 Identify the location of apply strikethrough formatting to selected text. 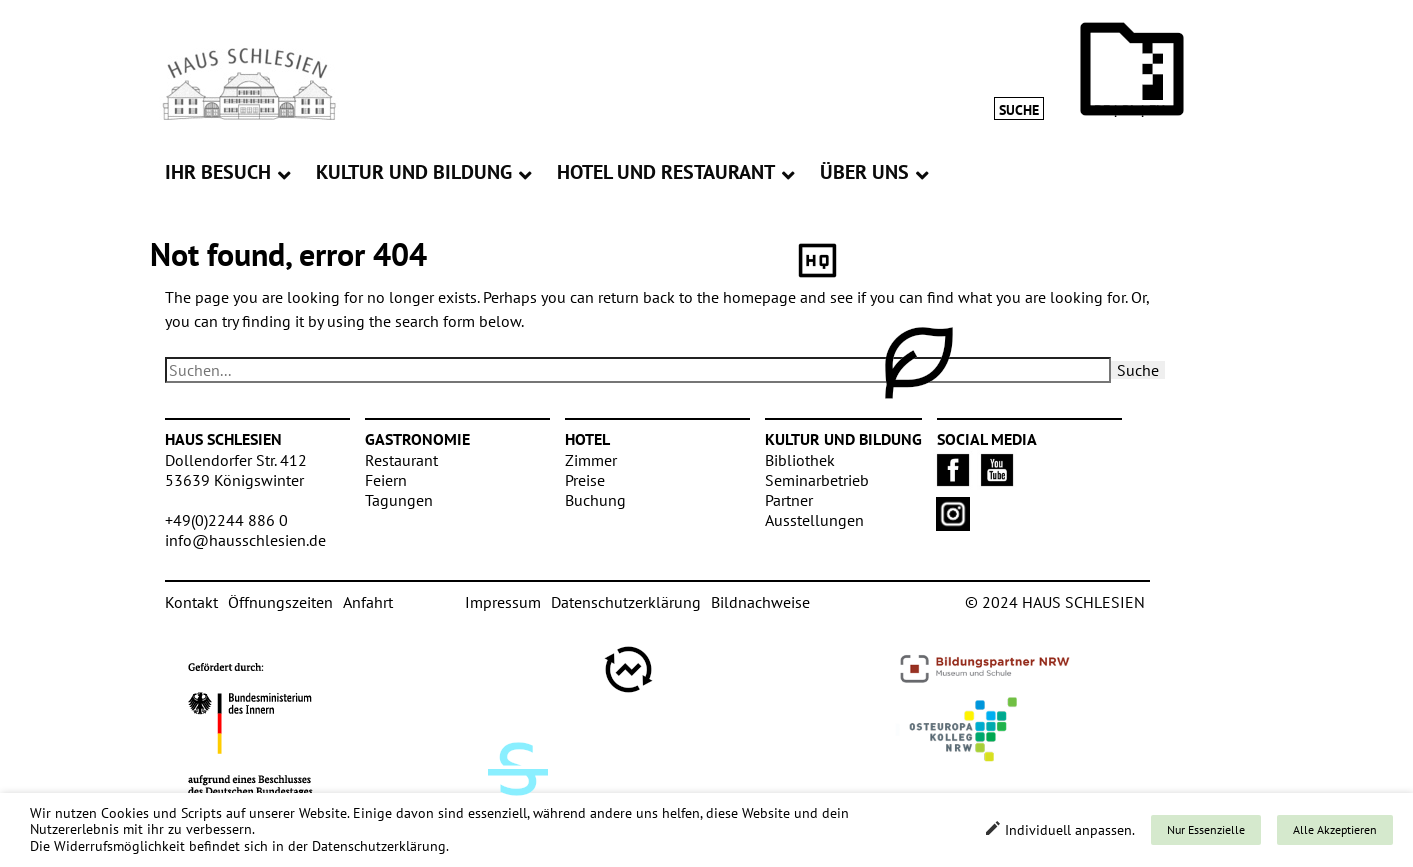
(518, 769).